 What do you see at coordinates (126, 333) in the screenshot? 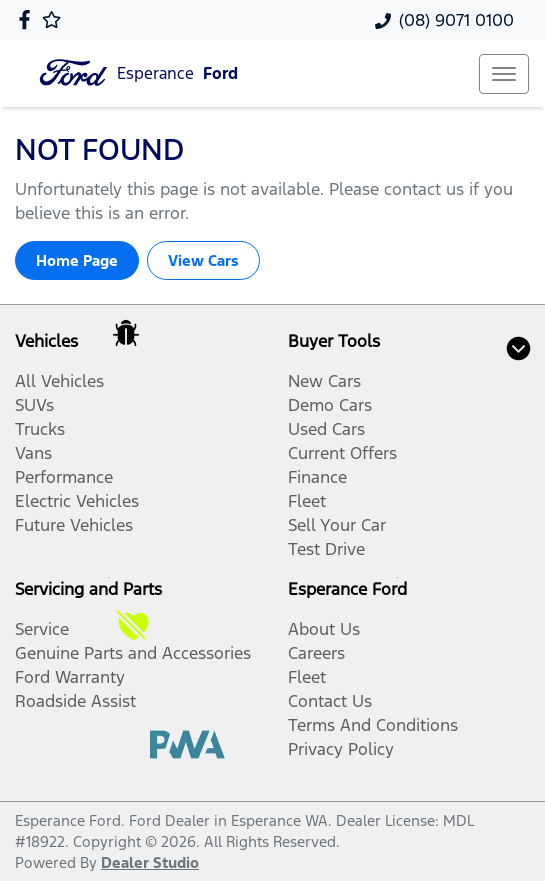
I see `report a bug or issue` at bounding box center [126, 333].